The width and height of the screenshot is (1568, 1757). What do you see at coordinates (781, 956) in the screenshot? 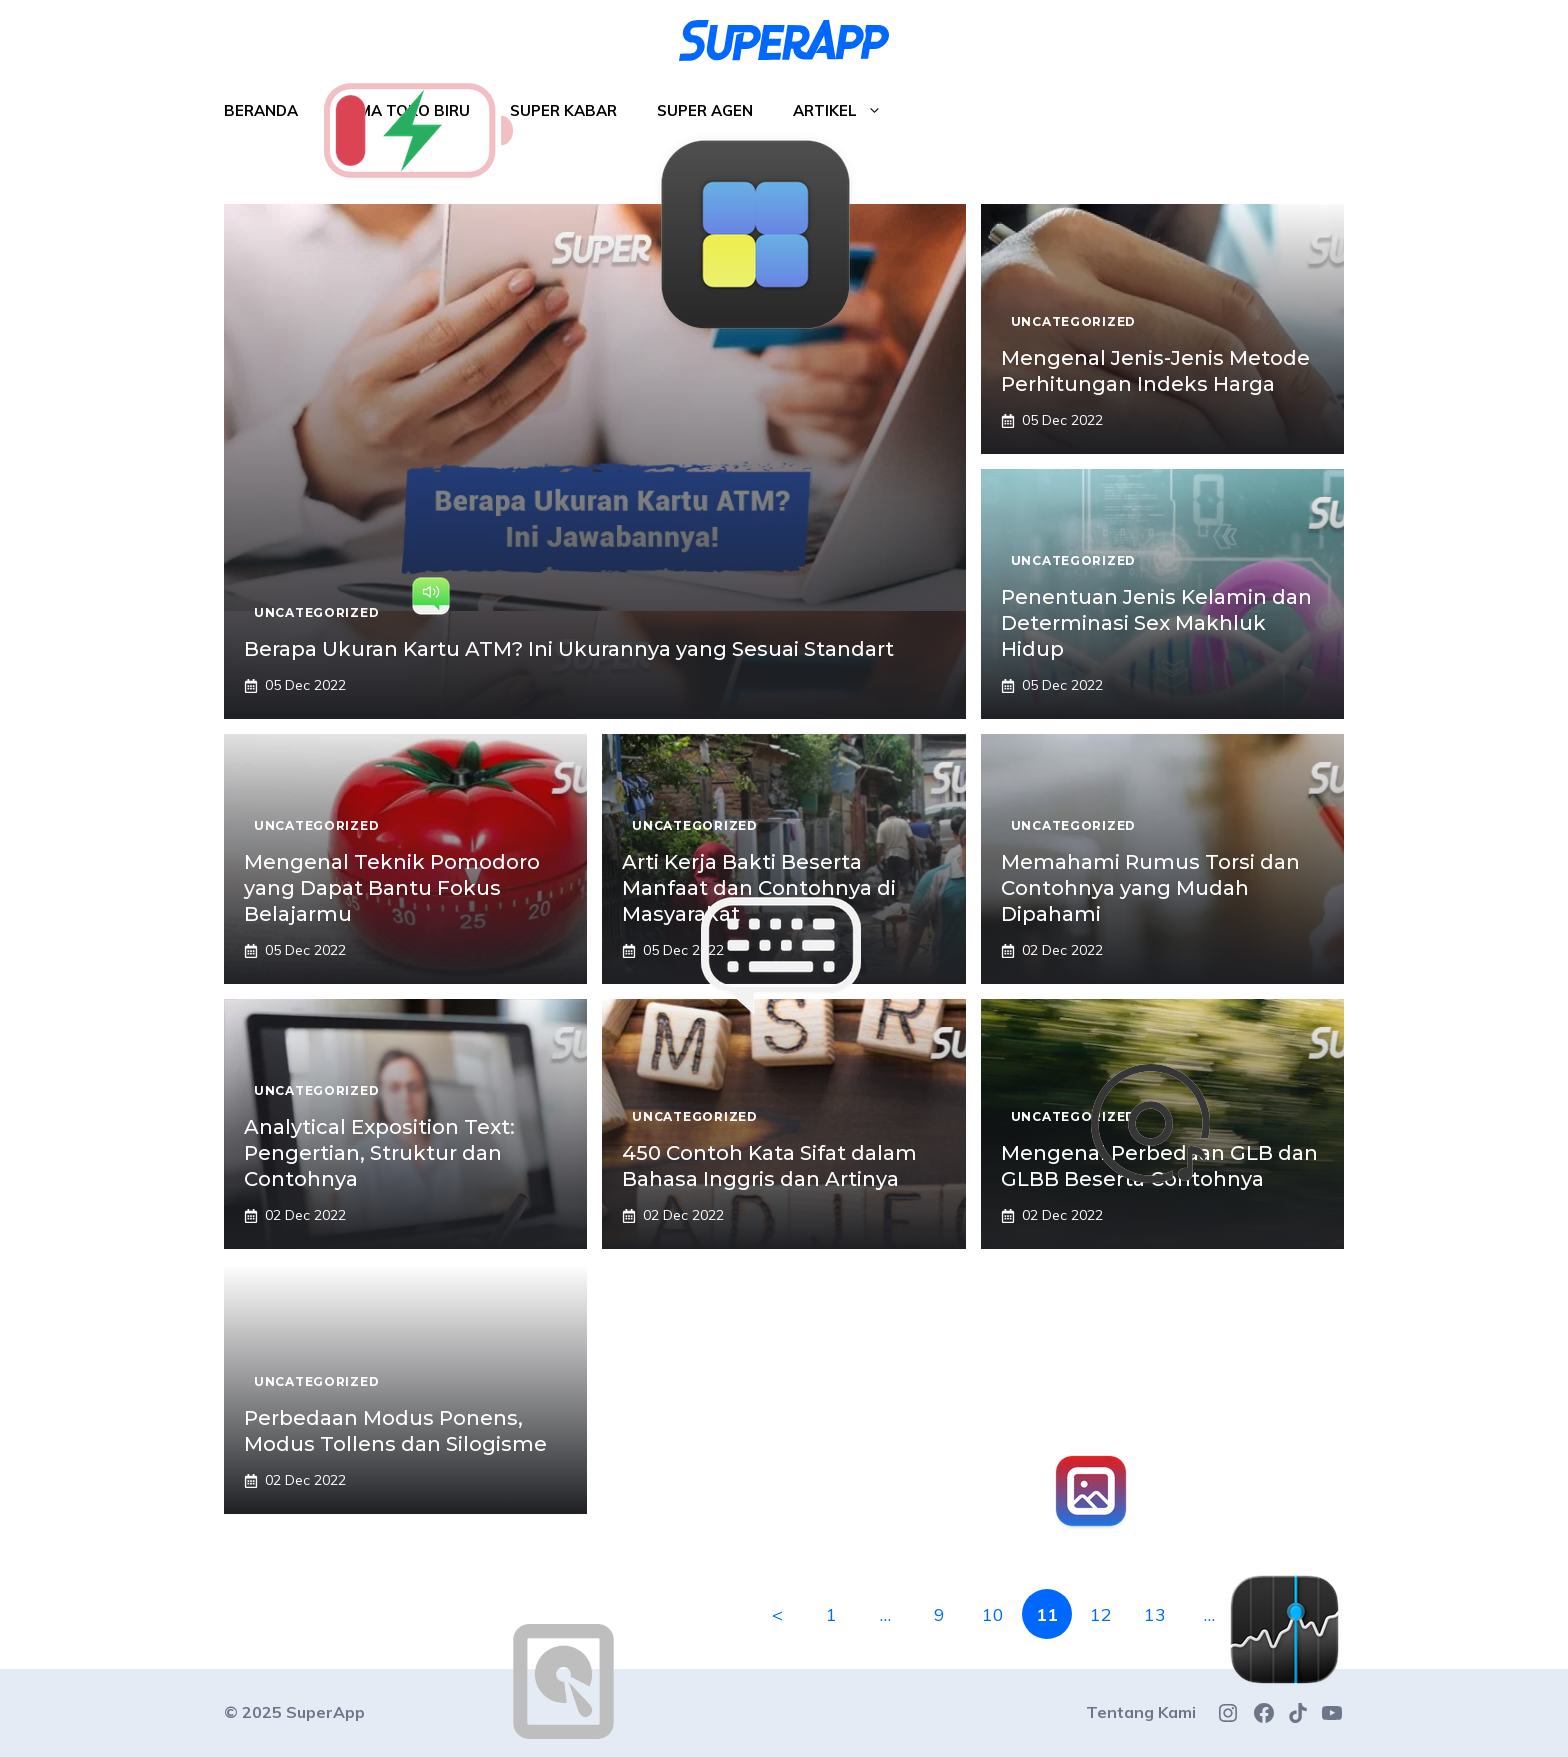
I see `indicates virtual keyboard is active` at bounding box center [781, 956].